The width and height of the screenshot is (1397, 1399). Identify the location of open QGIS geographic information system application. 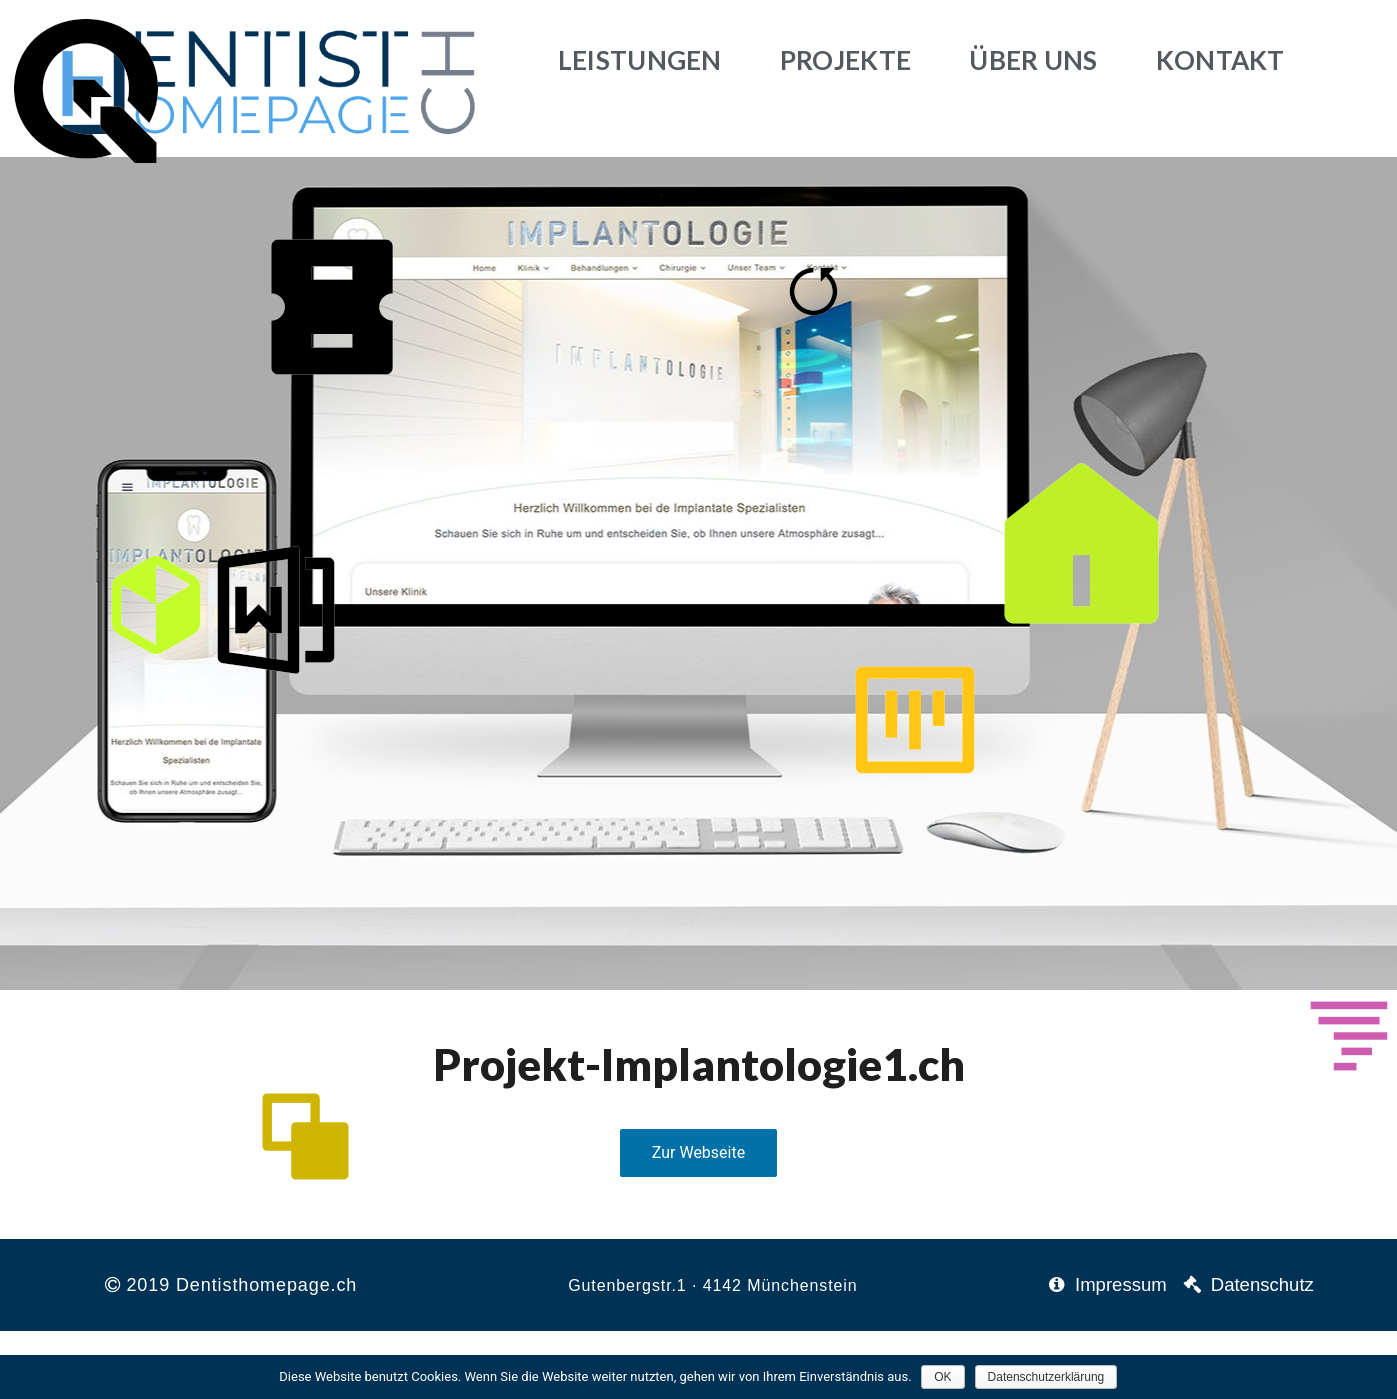
(86, 91).